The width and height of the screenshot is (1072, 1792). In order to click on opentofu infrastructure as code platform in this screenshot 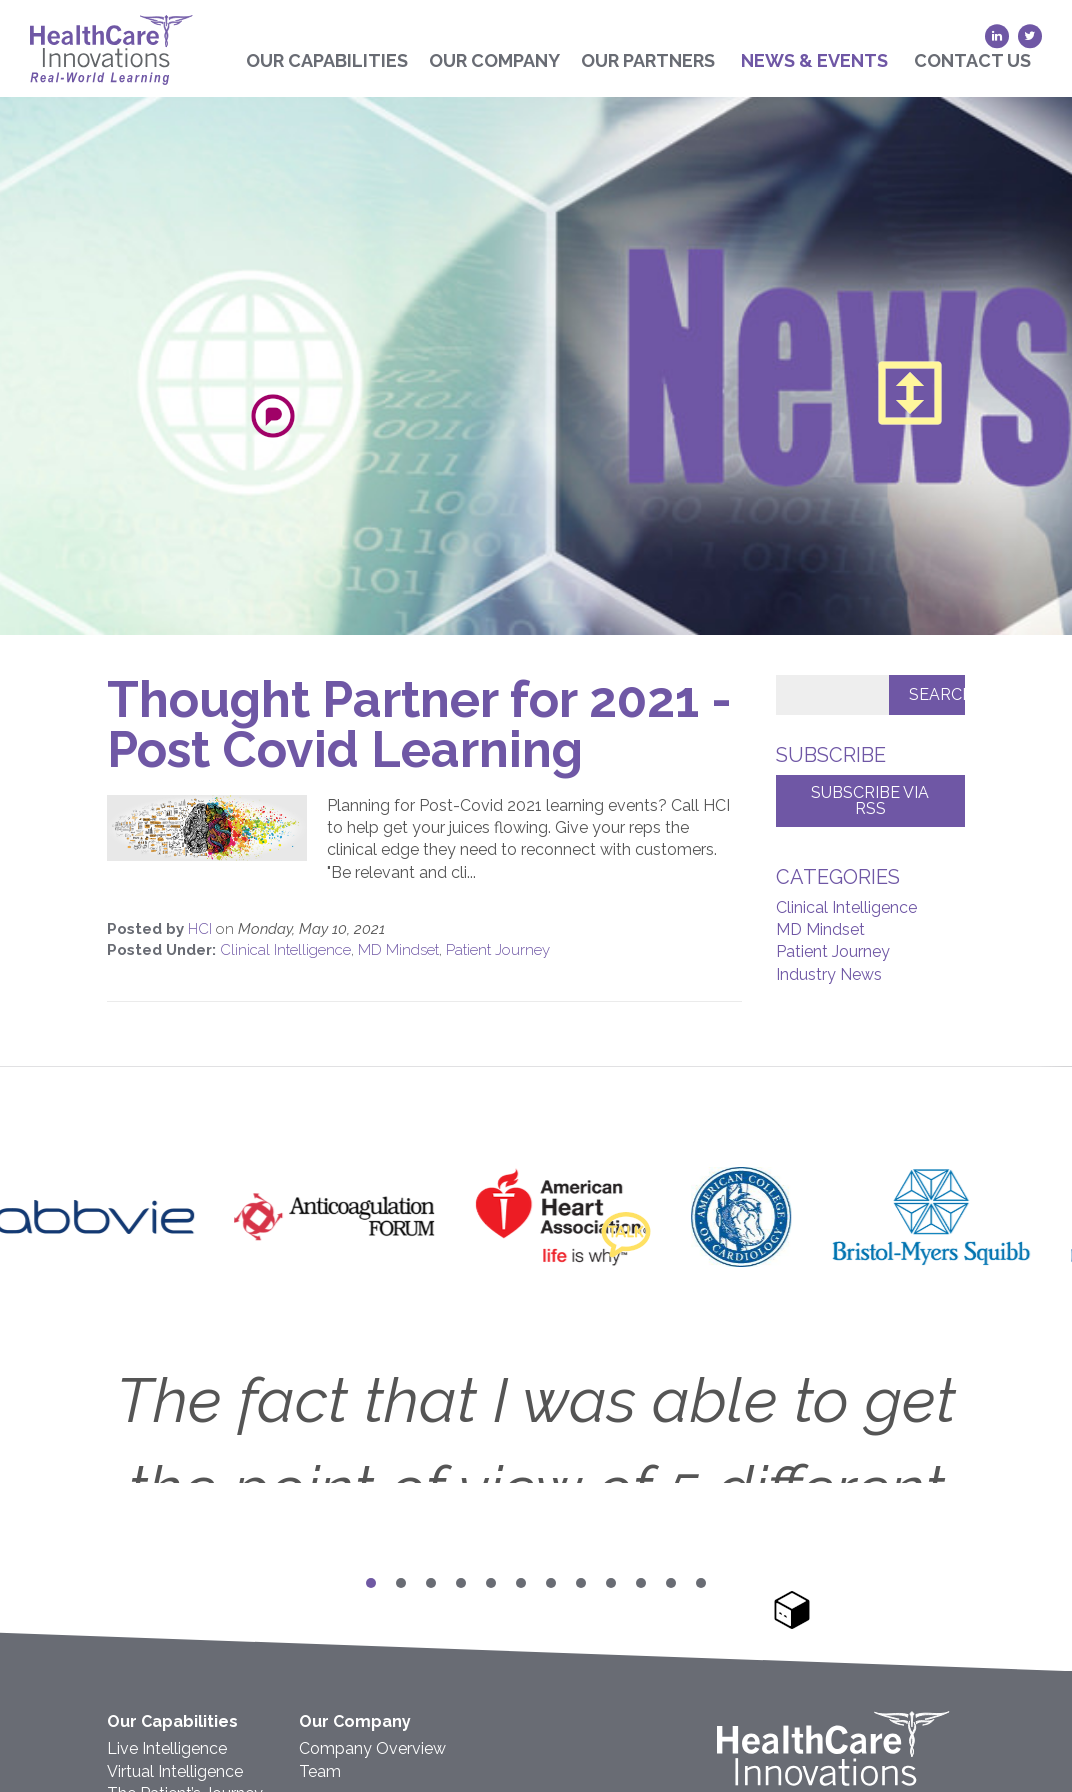, I will do `click(792, 1610)`.